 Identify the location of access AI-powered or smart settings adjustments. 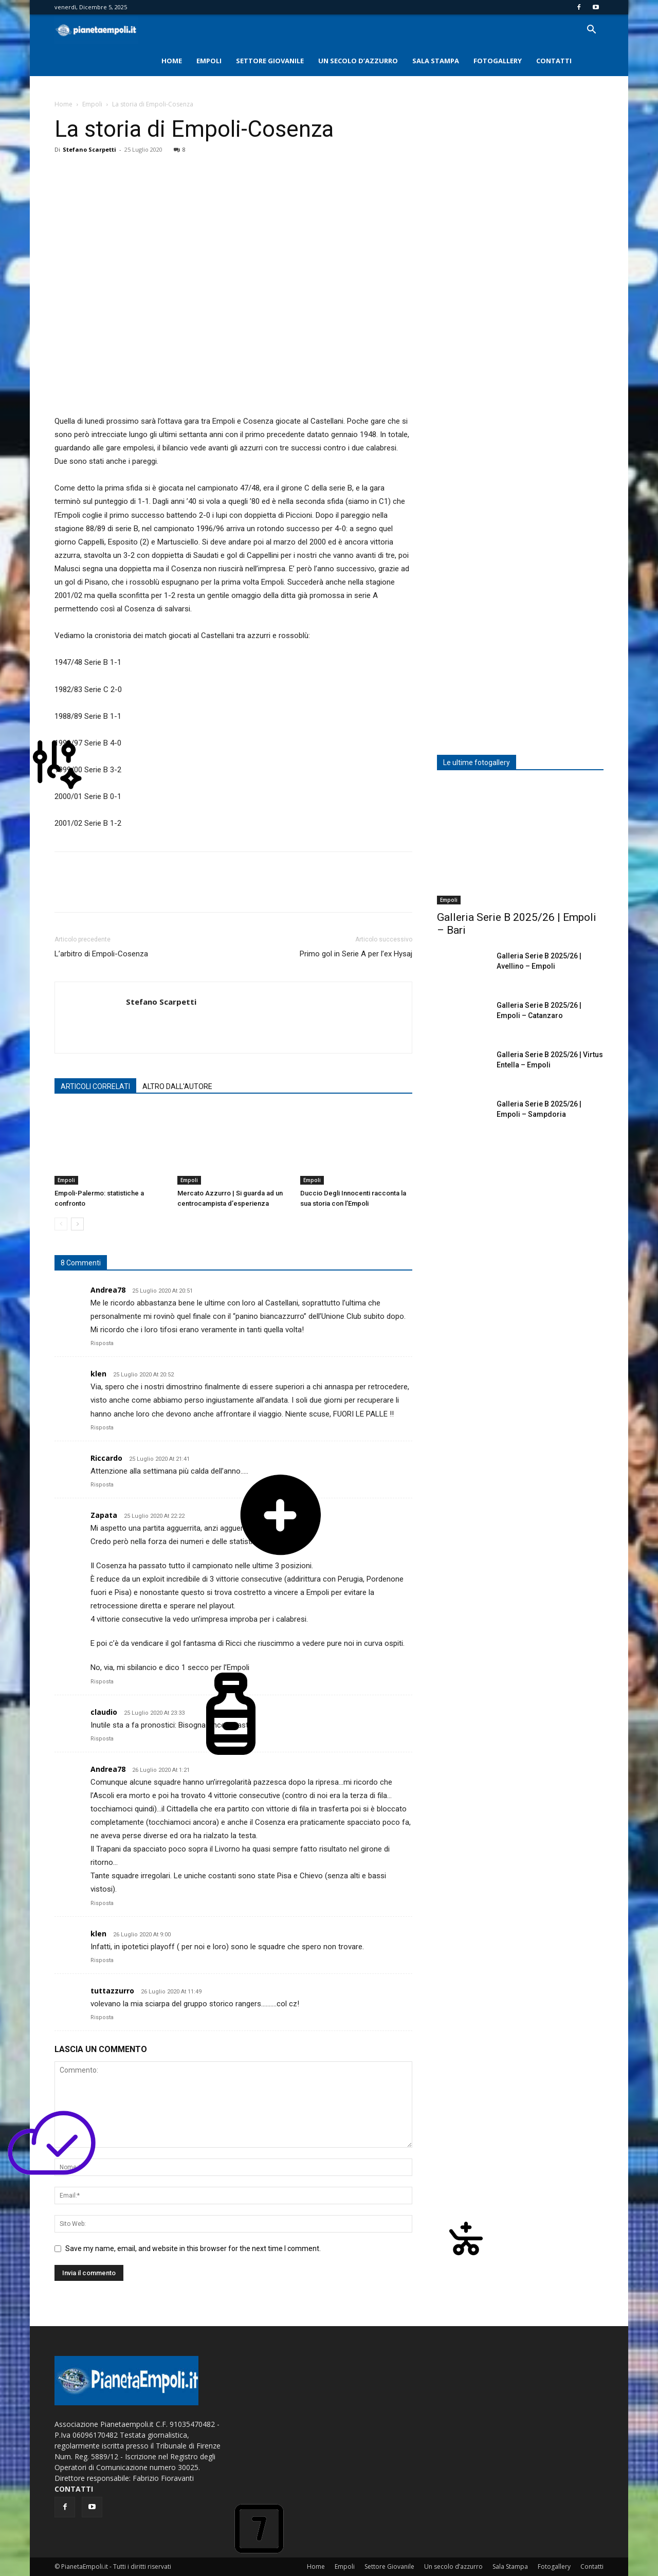
(54, 761).